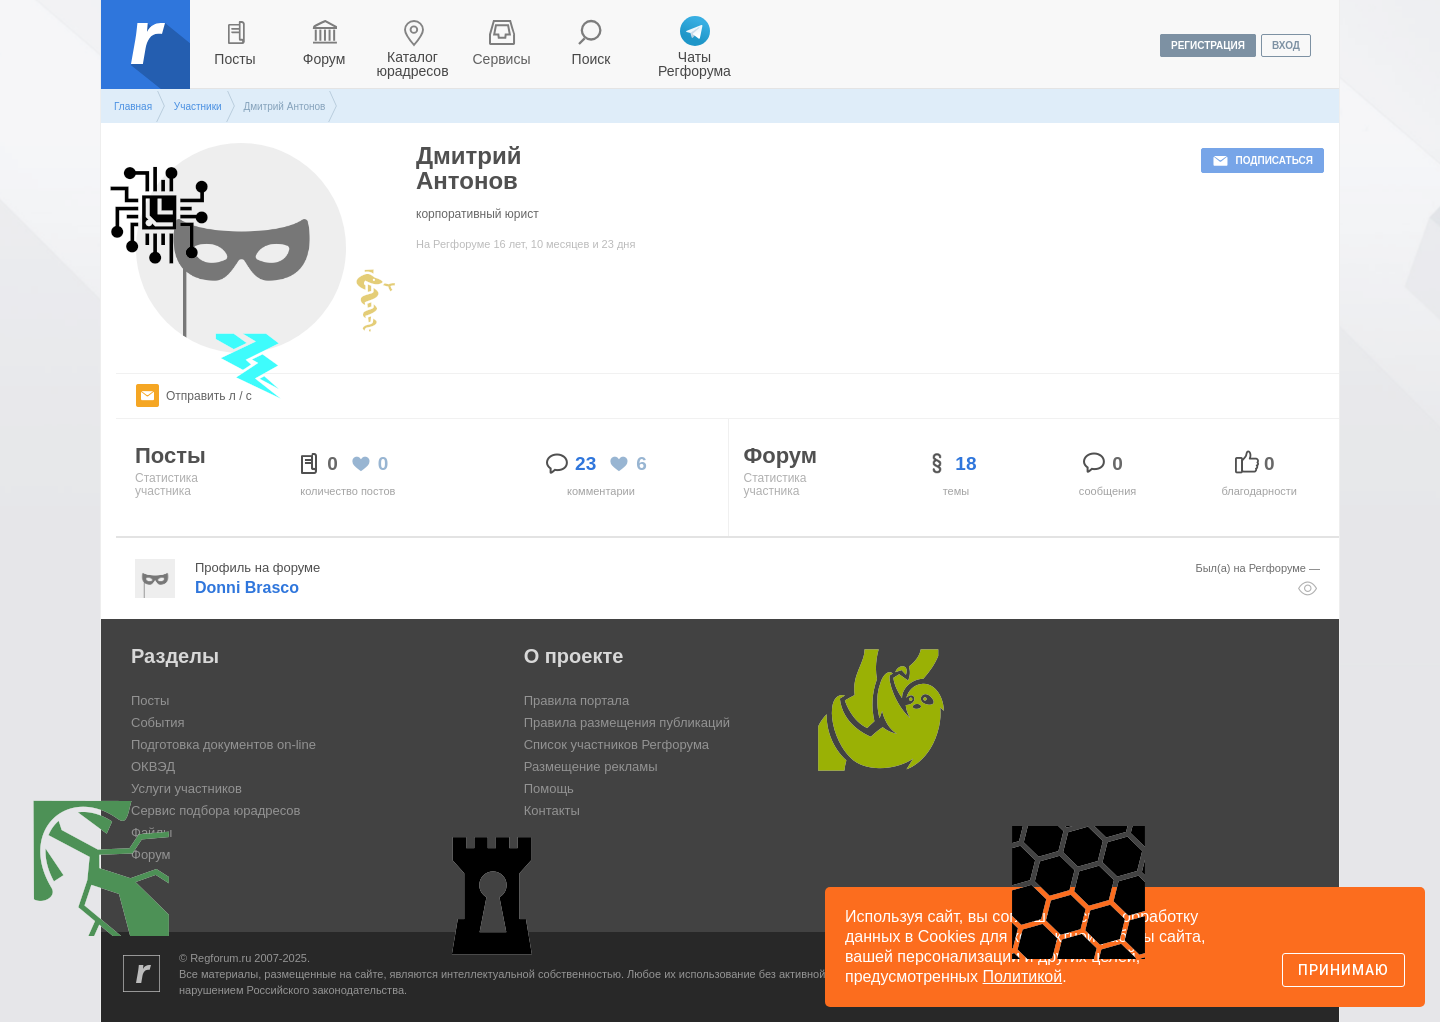  Describe the element at coordinates (881, 710) in the screenshot. I see `sloth character or mascot icon` at that location.